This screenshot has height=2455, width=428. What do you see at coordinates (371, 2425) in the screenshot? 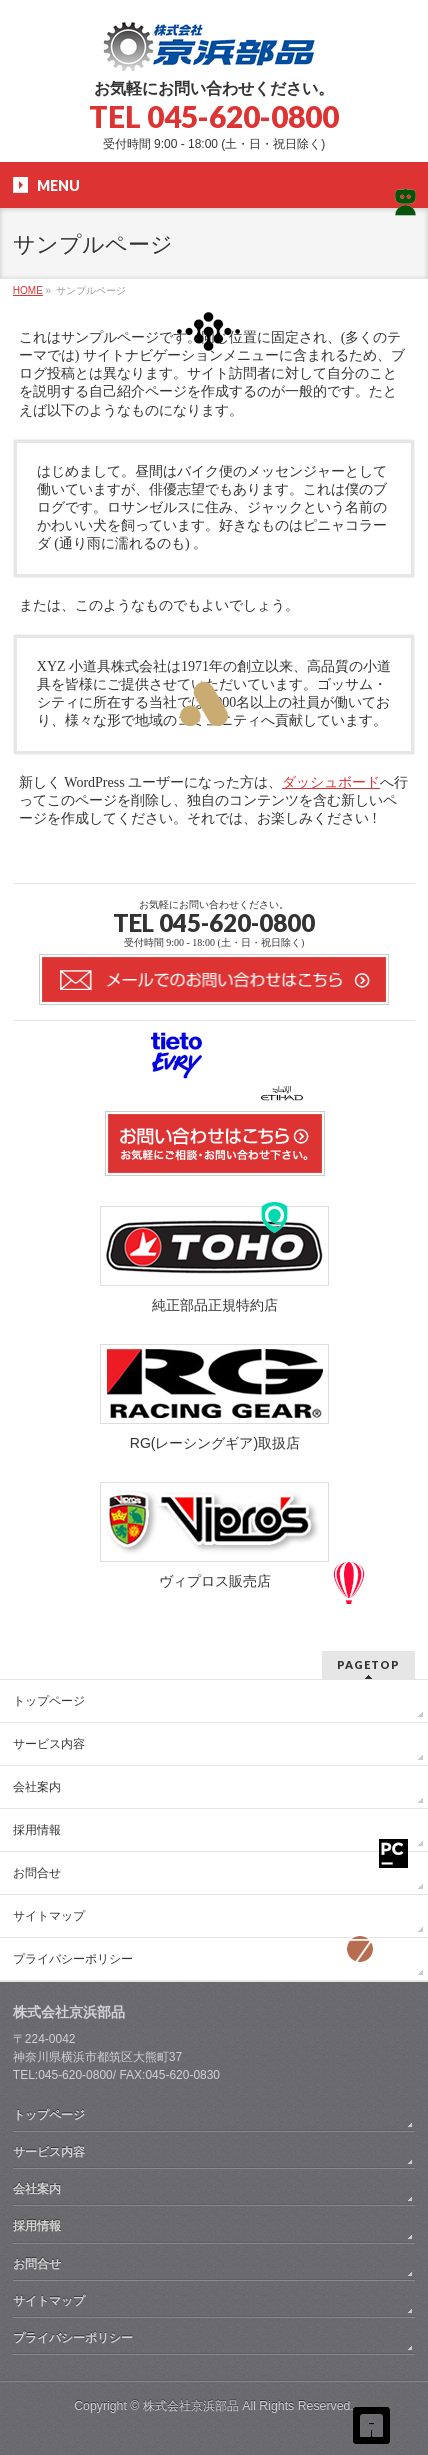
I see `astral brand logo` at bounding box center [371, 2425].